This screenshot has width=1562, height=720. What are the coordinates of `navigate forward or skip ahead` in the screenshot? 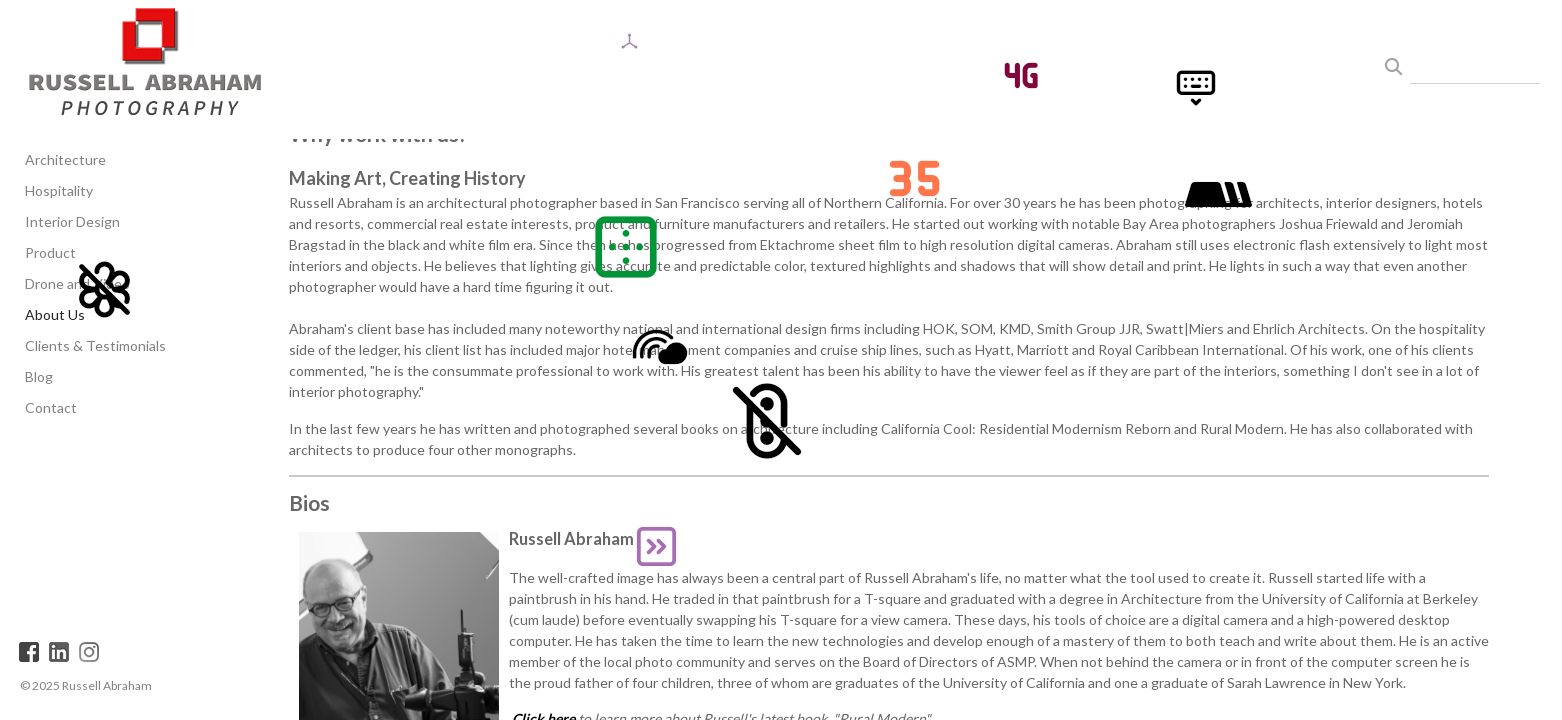 It's located at (656, 546).